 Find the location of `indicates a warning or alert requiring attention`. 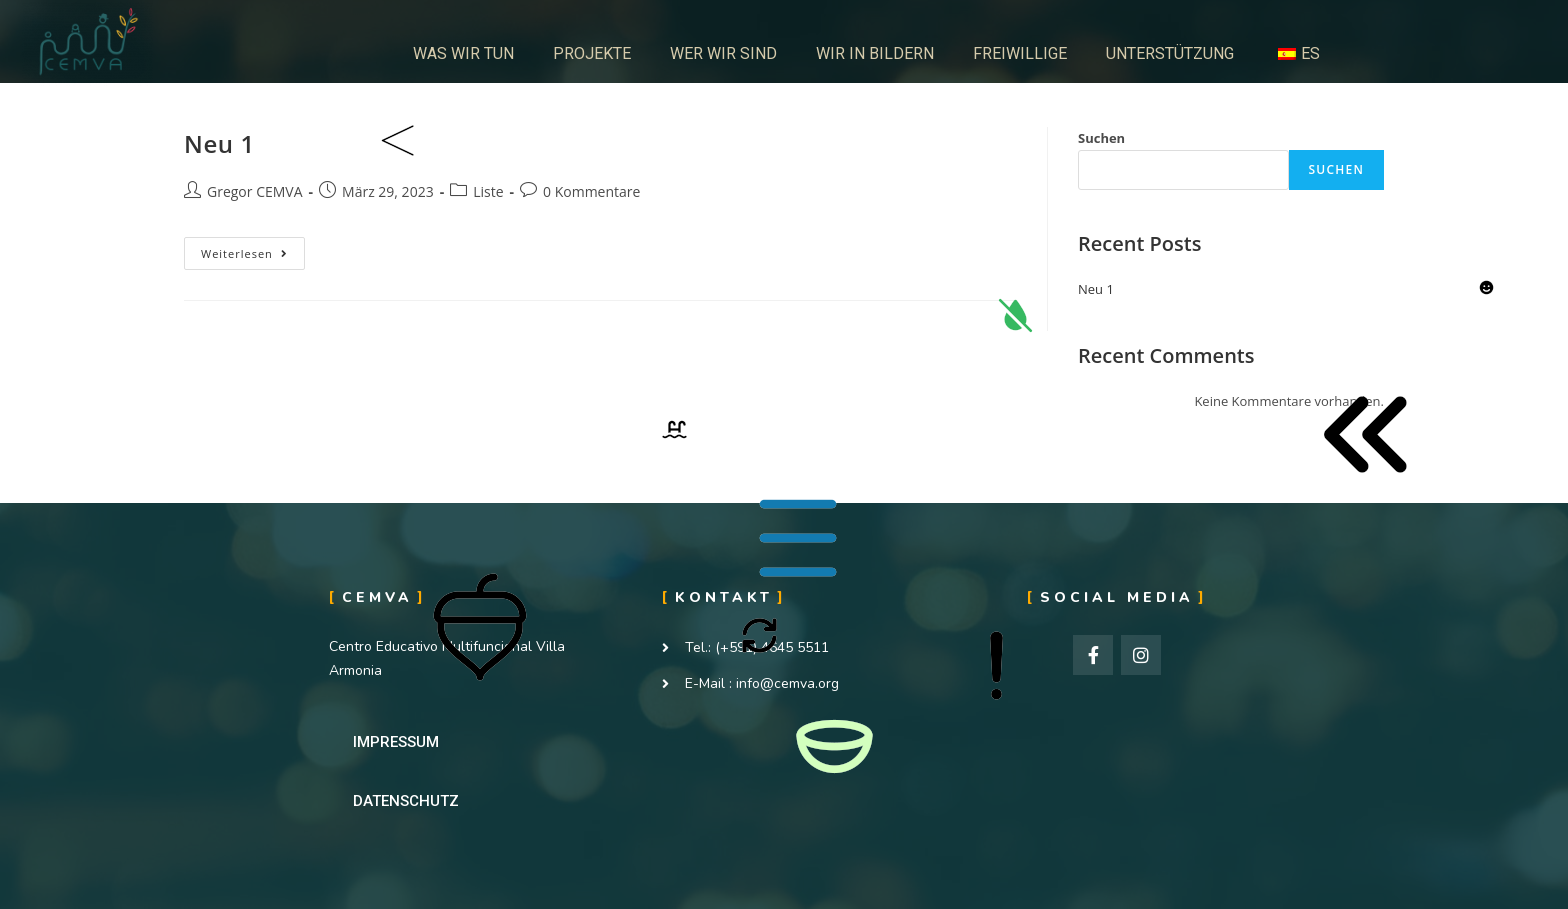

indicates a warning or alert requiring attention is located at coordinates (996, 665).